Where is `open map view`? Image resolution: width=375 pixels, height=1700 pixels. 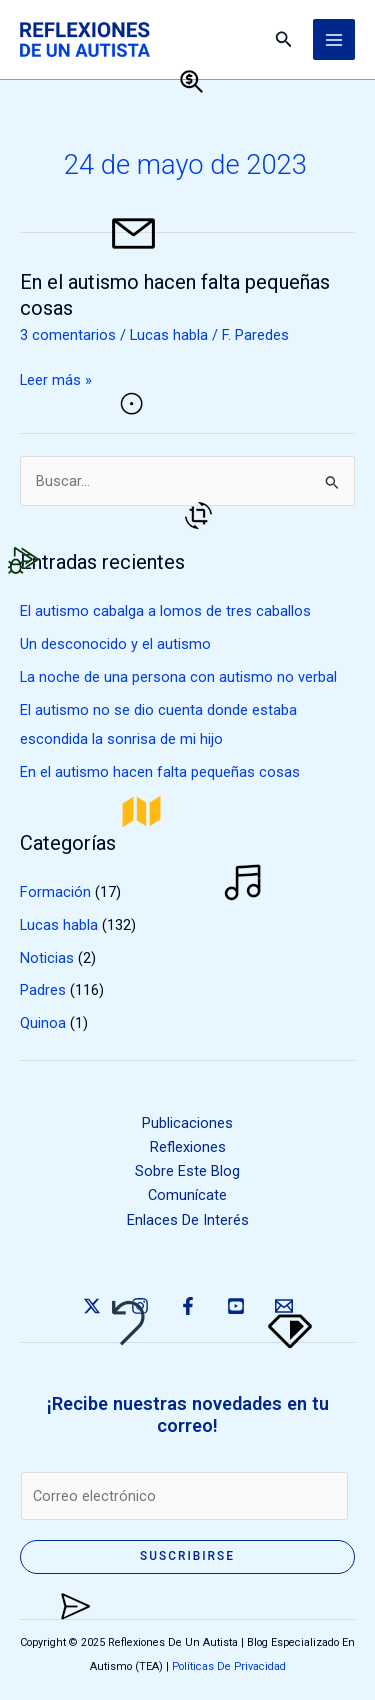
open map view is located at coordinates (141, 811).